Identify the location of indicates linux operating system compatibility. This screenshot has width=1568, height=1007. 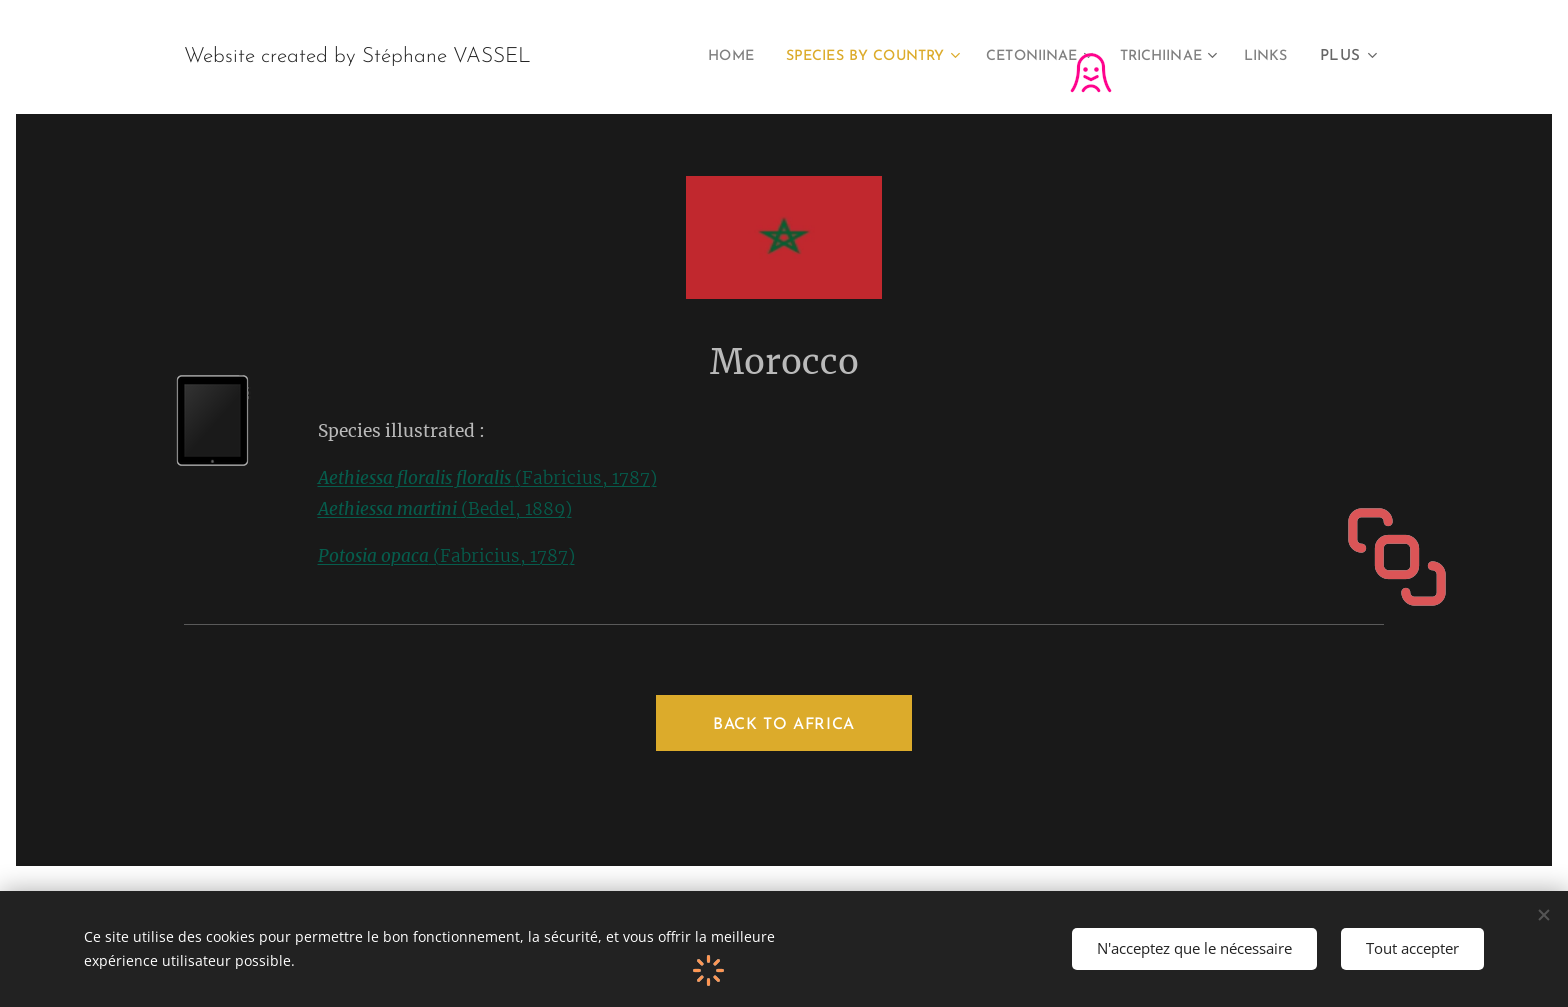
(1091, 75).